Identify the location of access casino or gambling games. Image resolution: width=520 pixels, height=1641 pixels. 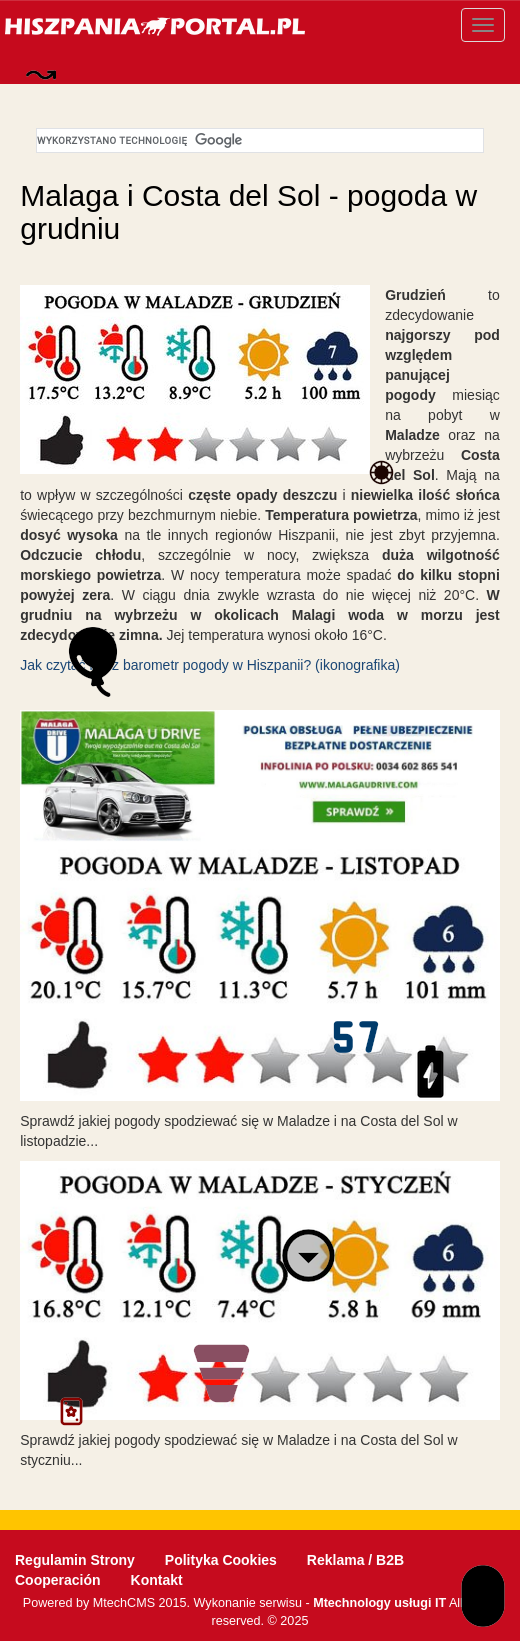
(381, 472).